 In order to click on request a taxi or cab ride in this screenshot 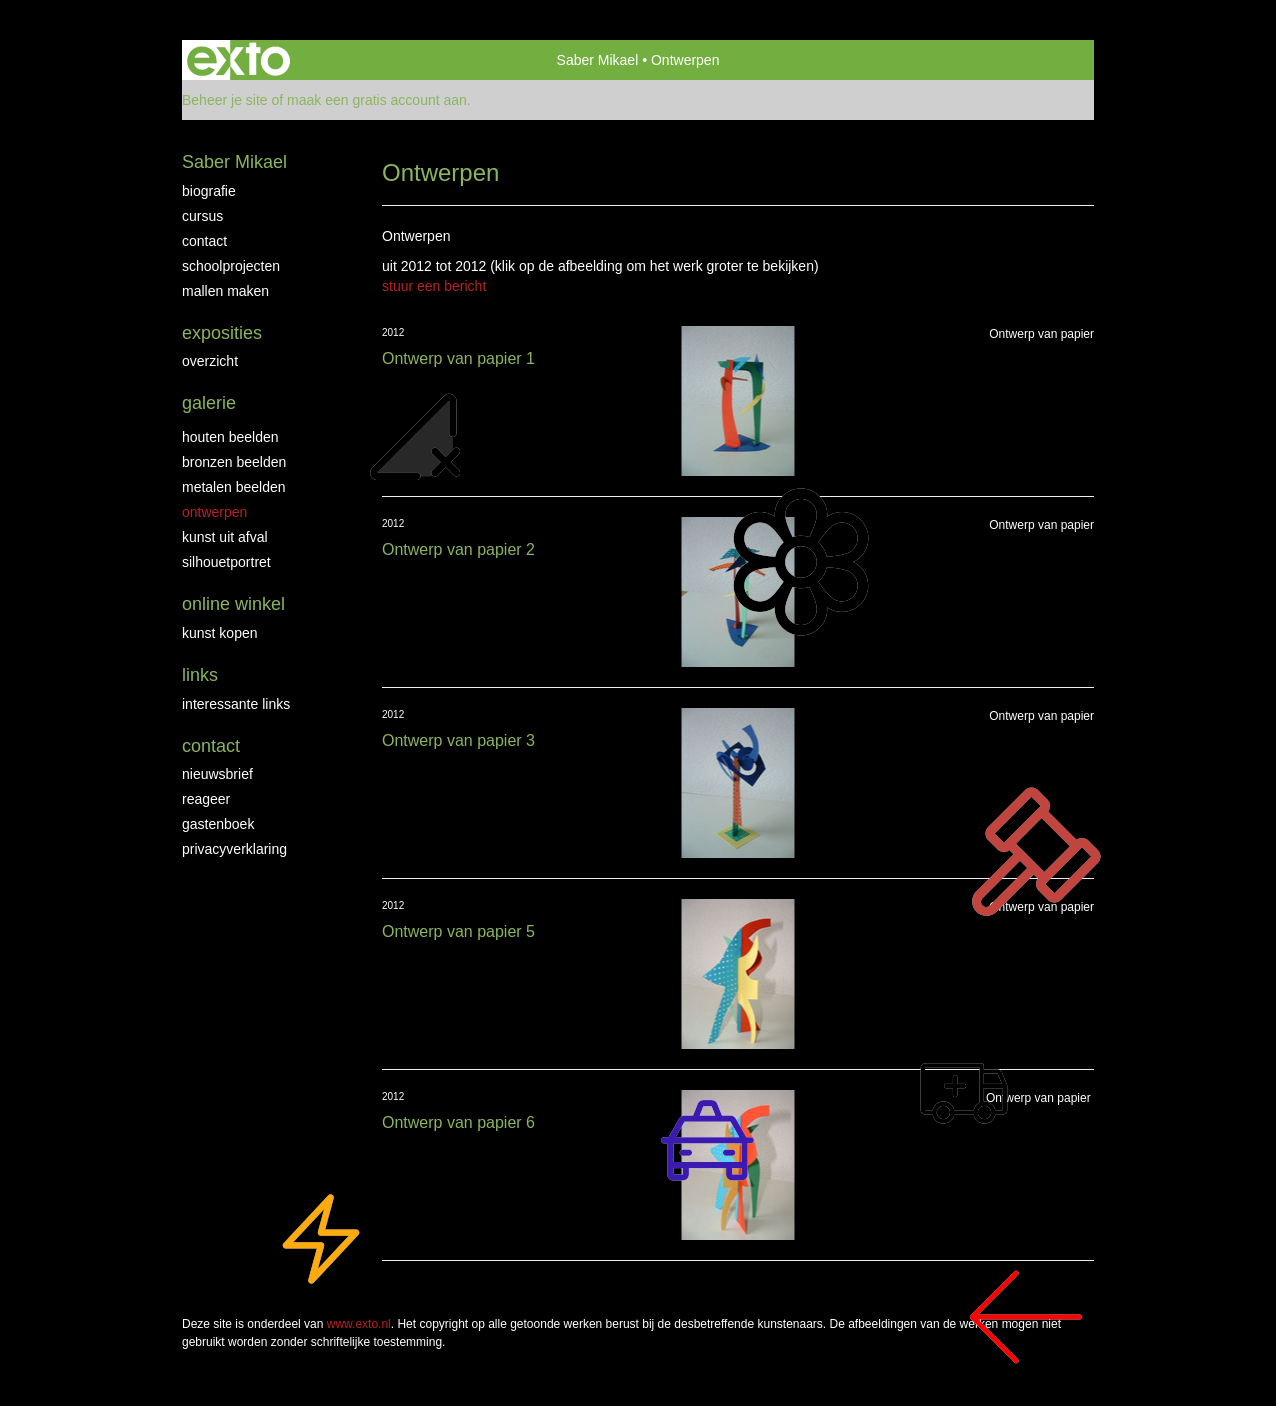, I will do `click(707, 1146)`.